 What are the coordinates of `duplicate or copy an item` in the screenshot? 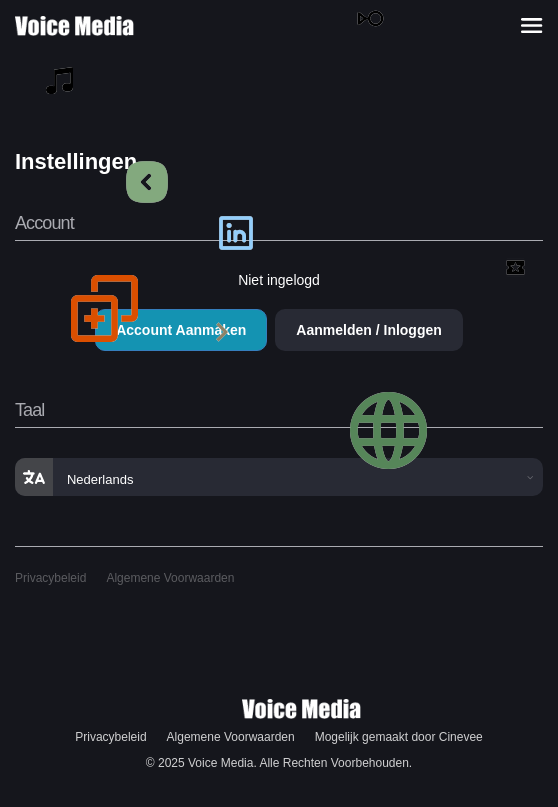 It's located at (104, 308).